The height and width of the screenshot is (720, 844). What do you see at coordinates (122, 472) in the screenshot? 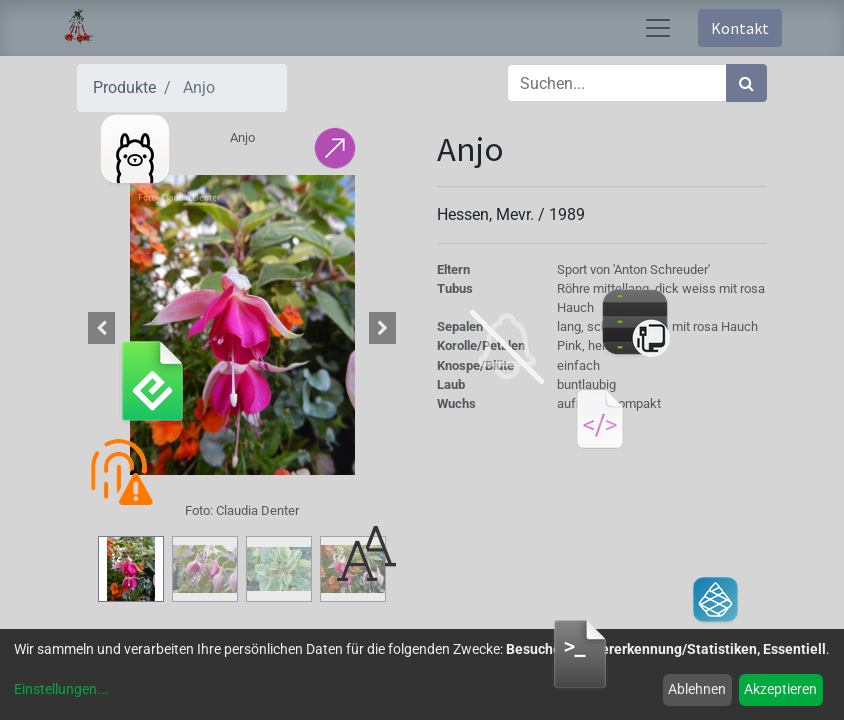
I see `fingerprint authentication error or failure` at bounding box center [122, 472].